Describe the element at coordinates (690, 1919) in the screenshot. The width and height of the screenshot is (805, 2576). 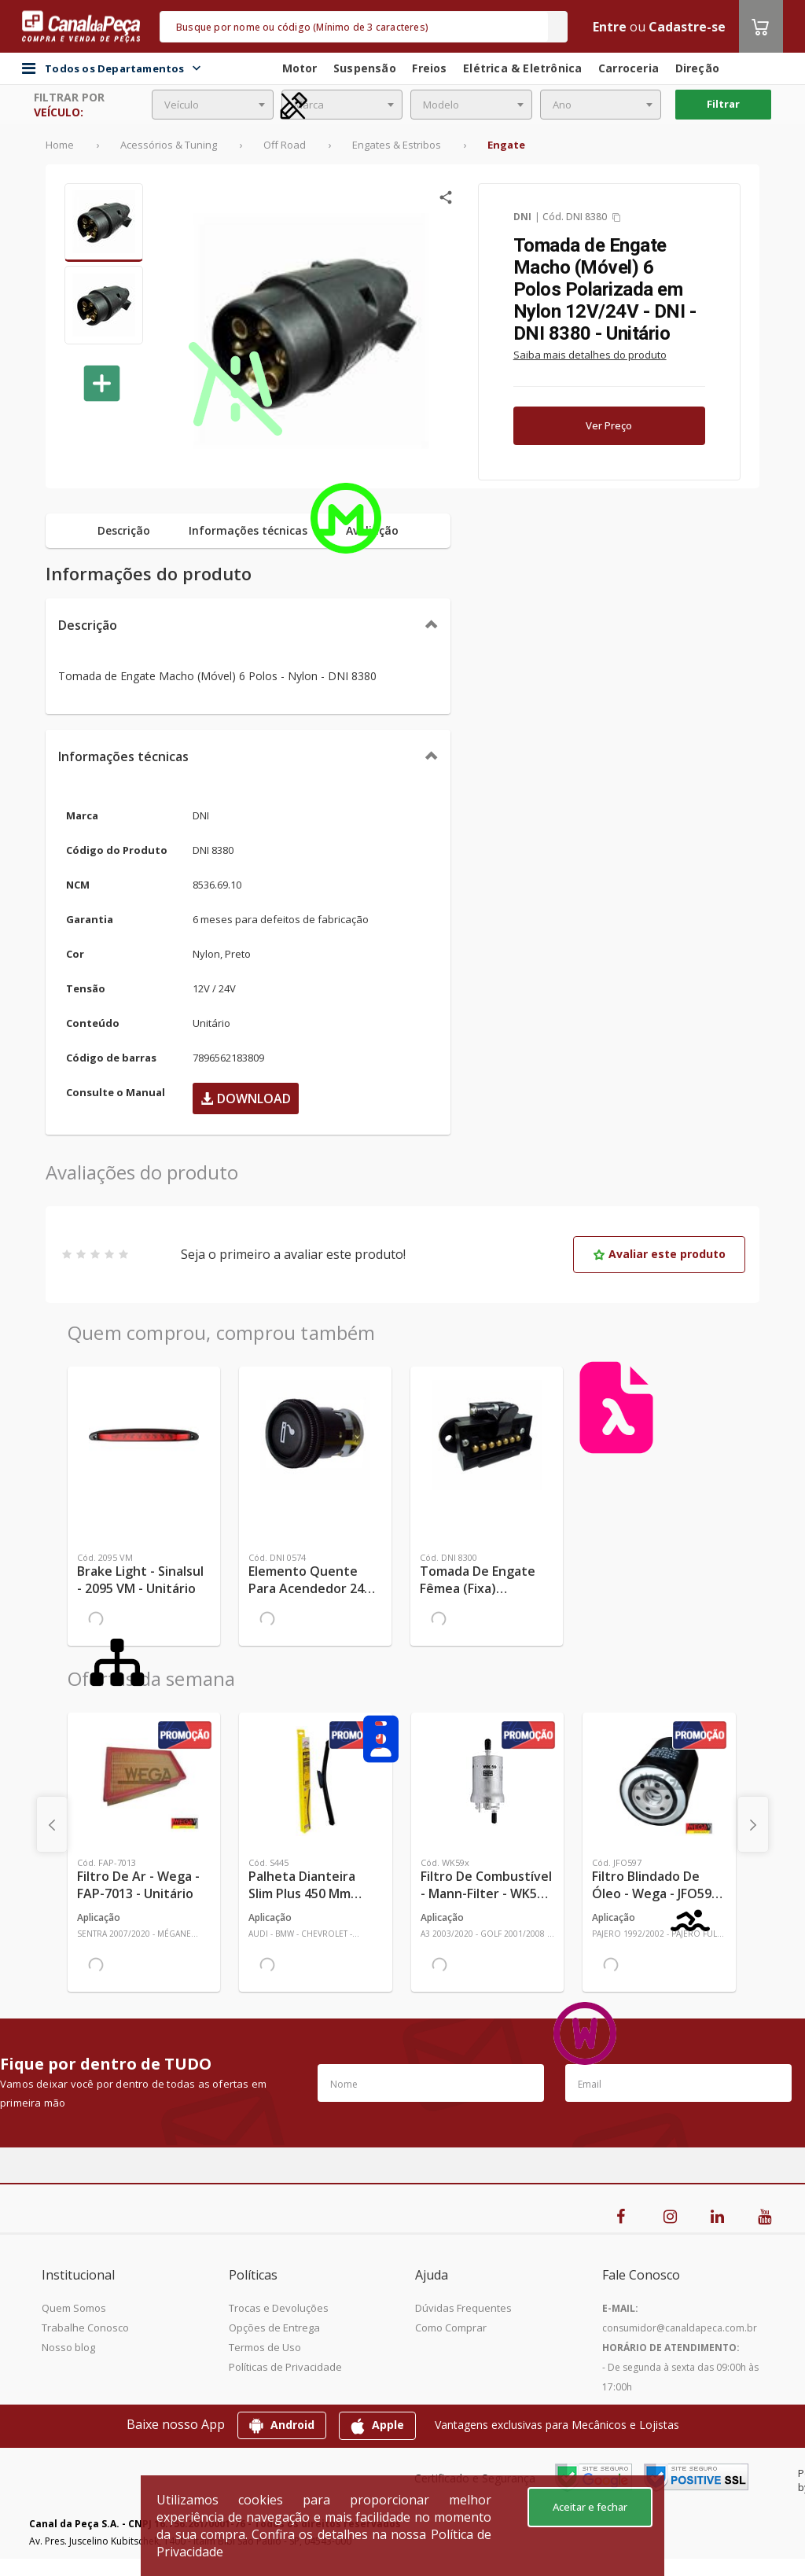
I see `access swimming or pool activities` at that location.